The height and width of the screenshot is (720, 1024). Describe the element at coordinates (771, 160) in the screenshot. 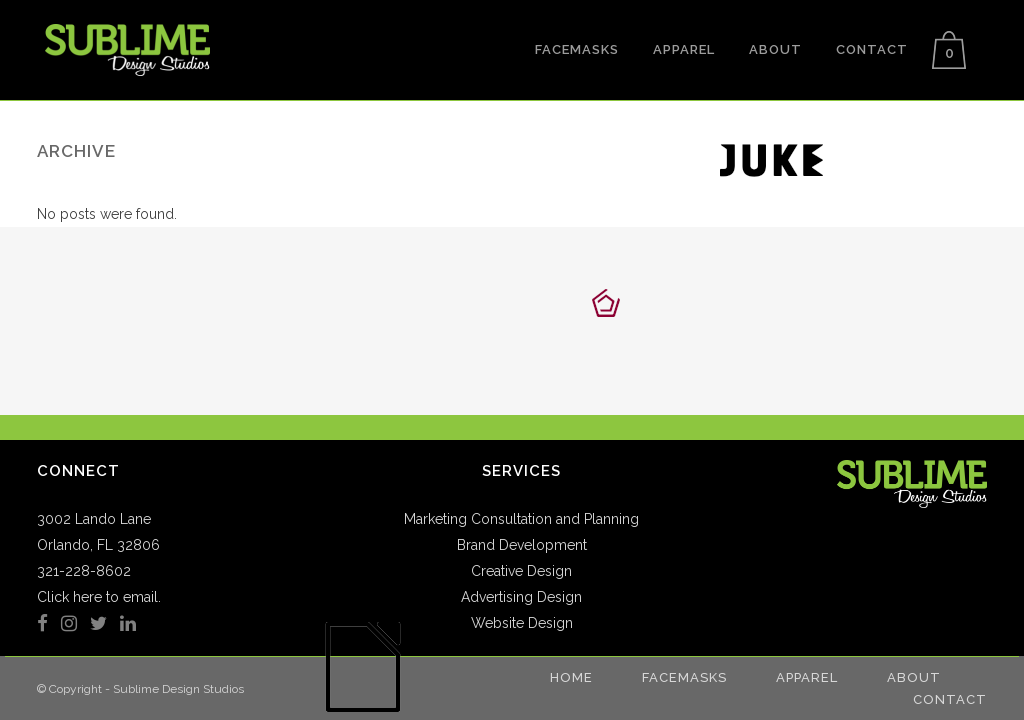

I see `juke music streaming service logo` at that location.